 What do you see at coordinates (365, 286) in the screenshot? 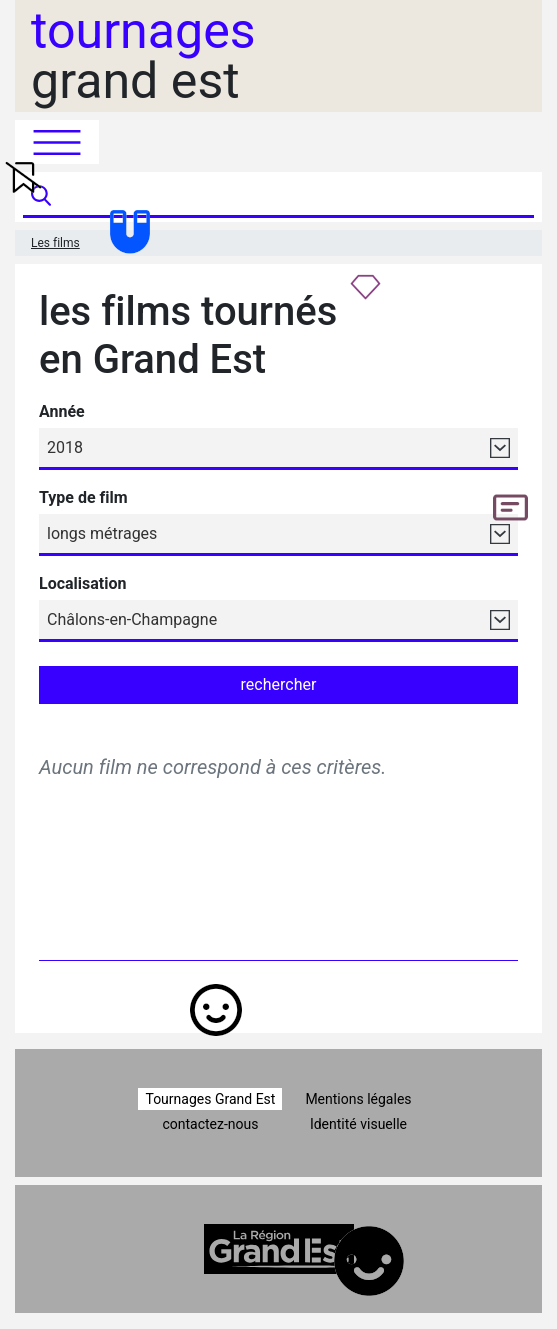
I see `indicates ruby programming language` at bounding box center [365, 286].